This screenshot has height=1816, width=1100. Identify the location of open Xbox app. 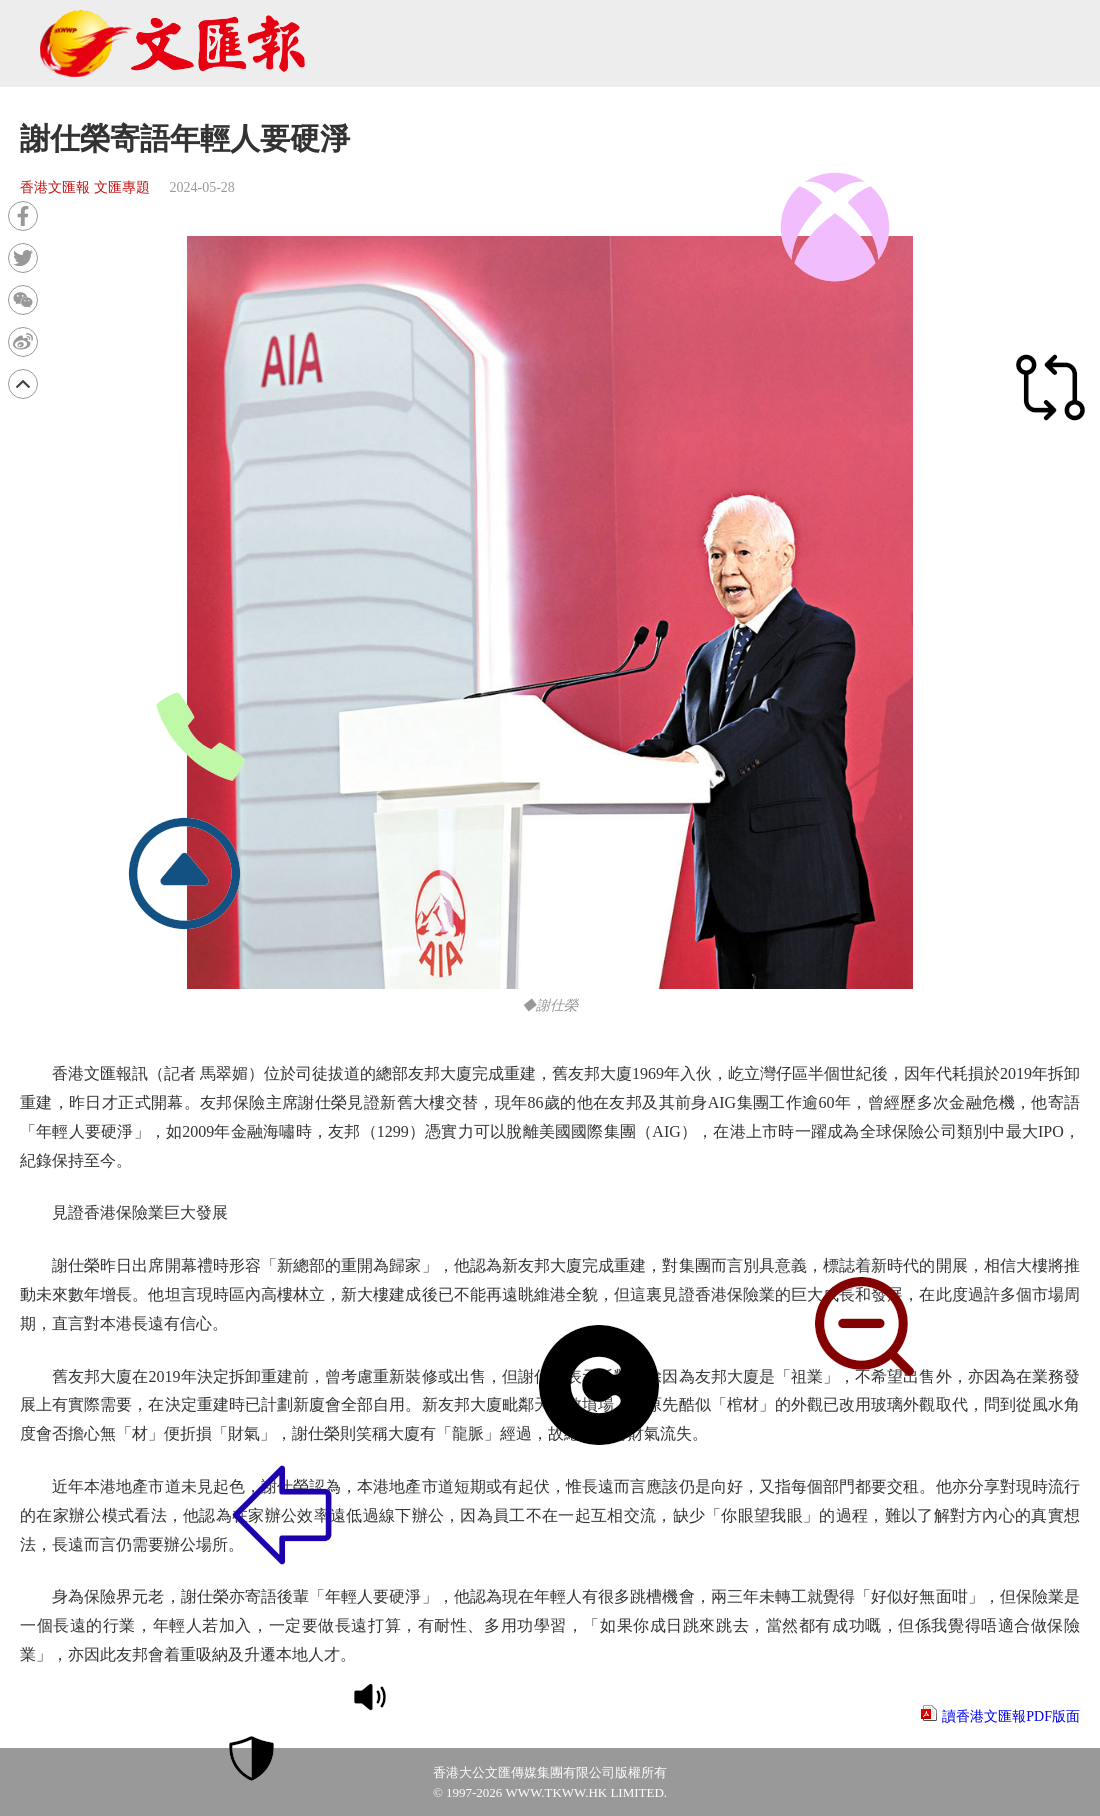
(835, 227).